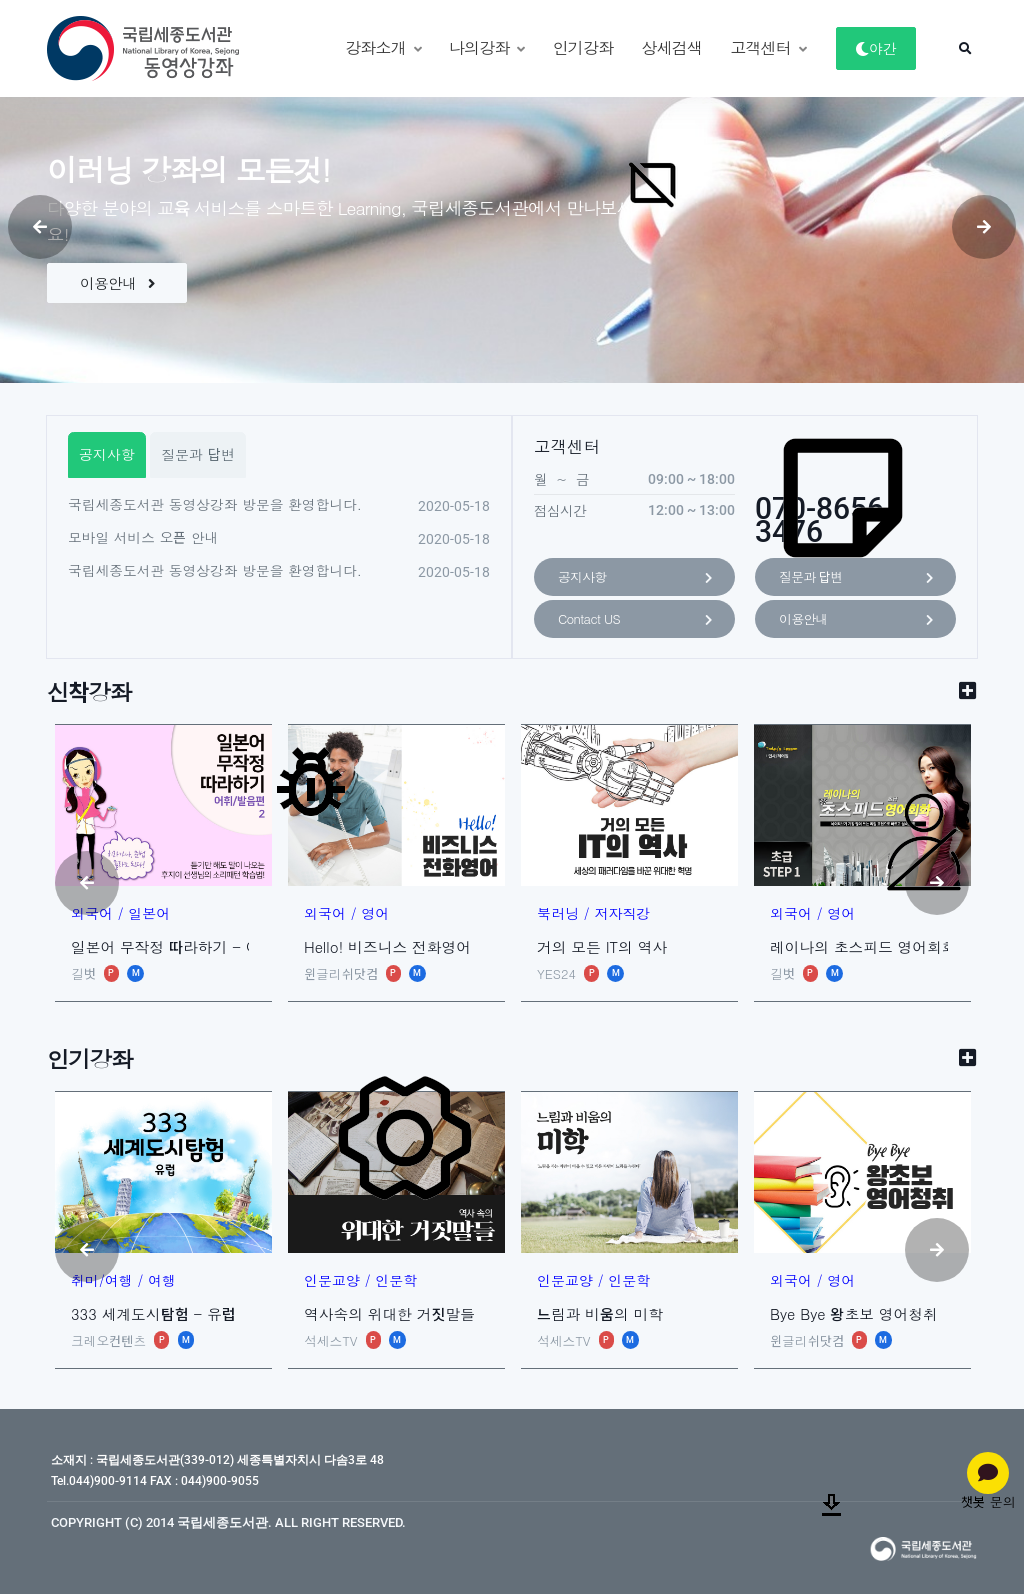 Image resolution: width=1024 pixels, height=1594 pixels. Describe the element at coordinates (924, 842) in the screenshot. I see `fasten seatbelt reminder` at that location.